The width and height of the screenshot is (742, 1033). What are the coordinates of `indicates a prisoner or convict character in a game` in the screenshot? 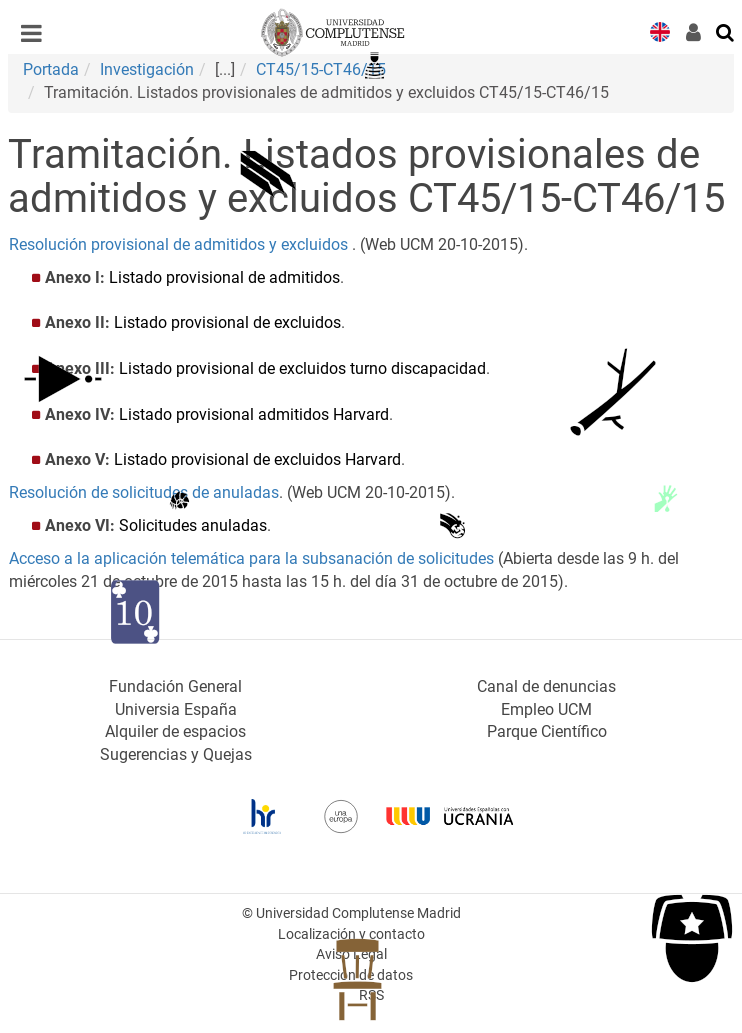 It's located at (374, 65).